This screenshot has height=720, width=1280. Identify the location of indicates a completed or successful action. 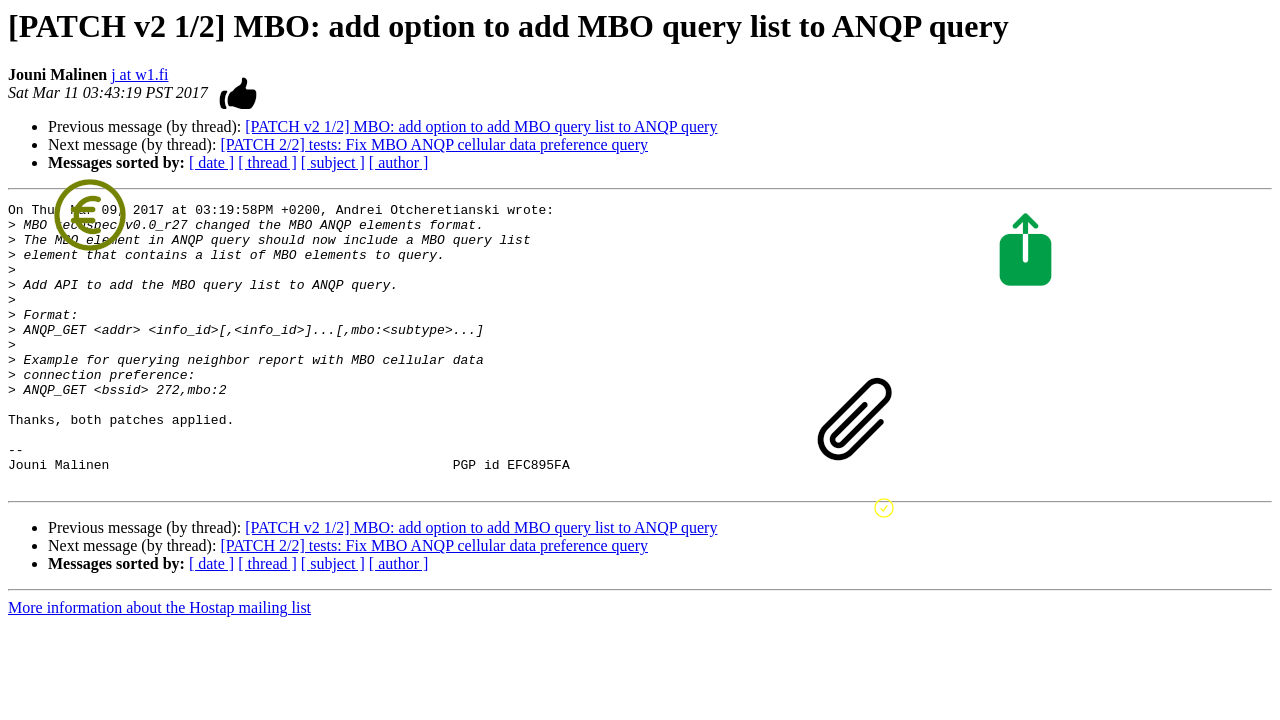
(884, 508).